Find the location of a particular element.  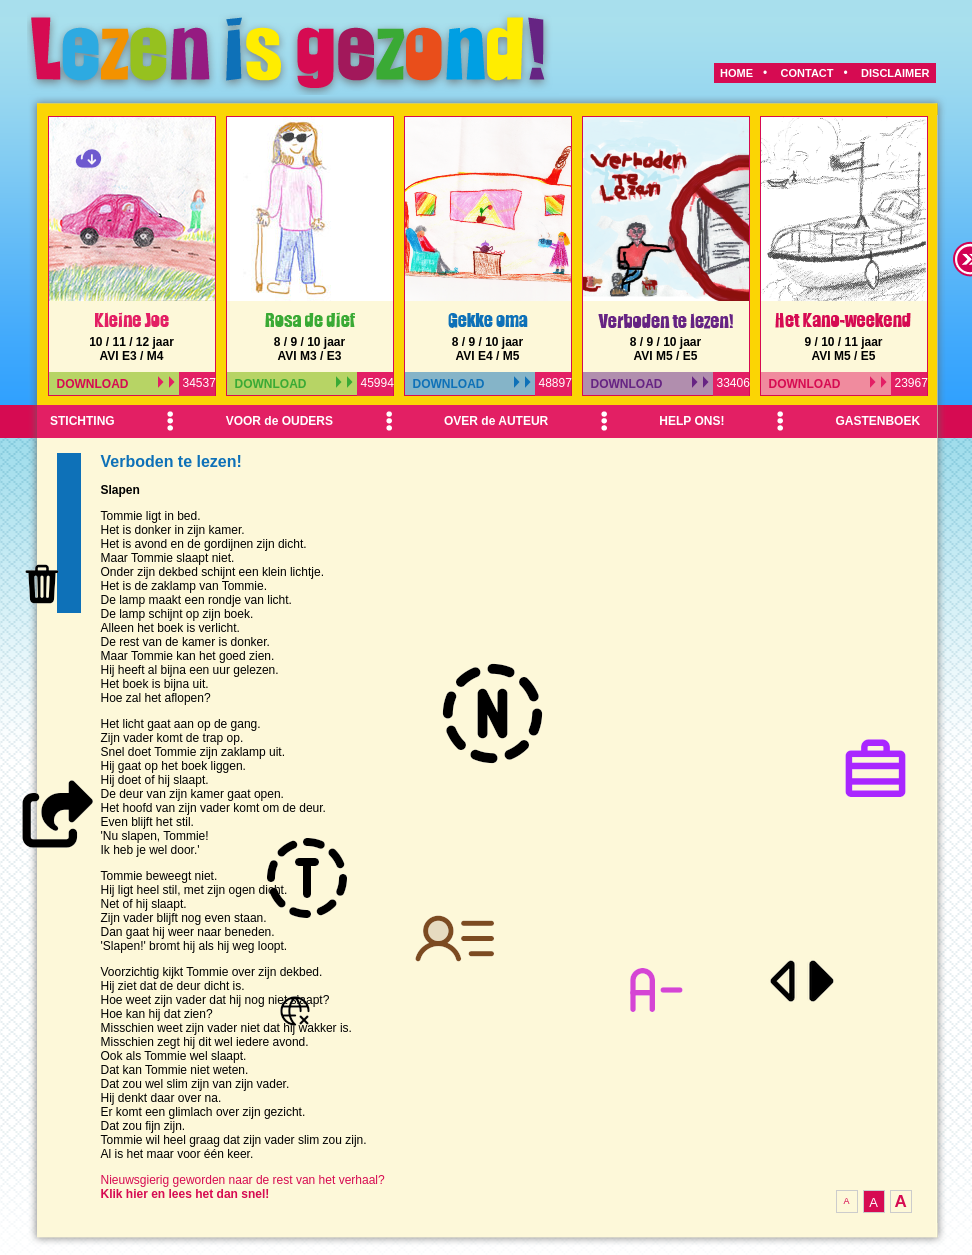

no internet connection is located at coordinates (295, 1011).